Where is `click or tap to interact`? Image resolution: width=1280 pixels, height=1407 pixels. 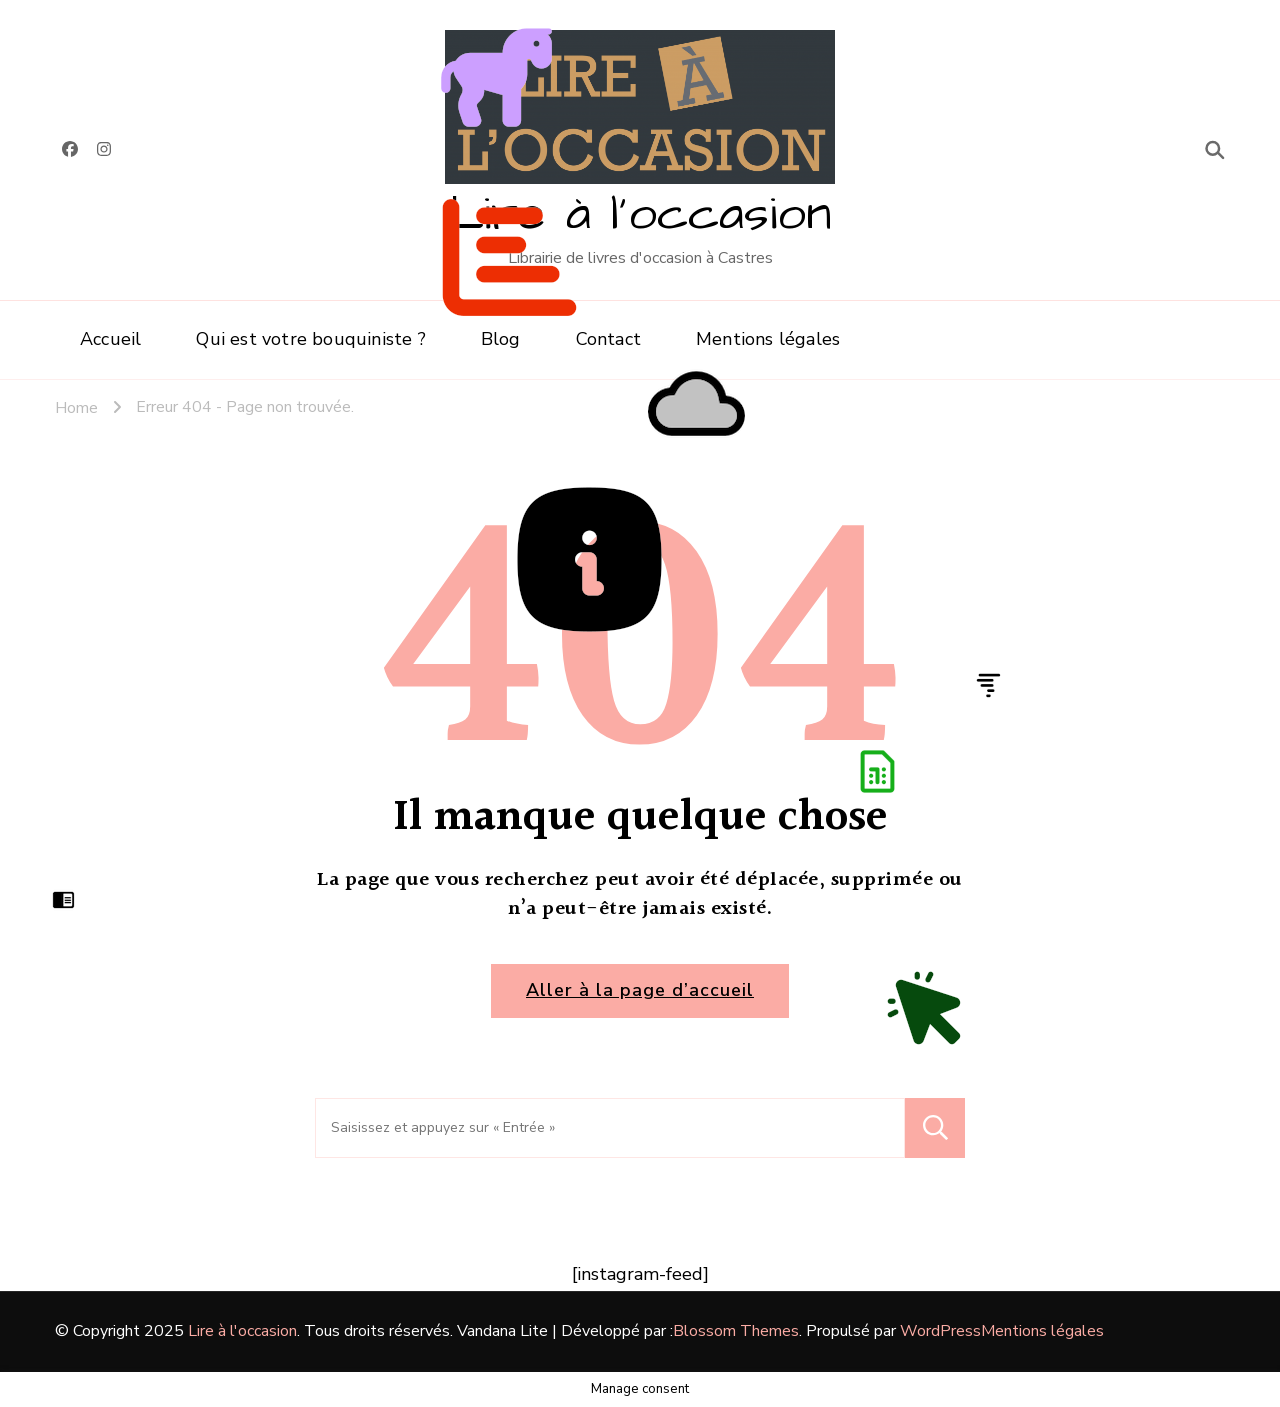 click or tap to interact is located at coordinates (928, 1012).